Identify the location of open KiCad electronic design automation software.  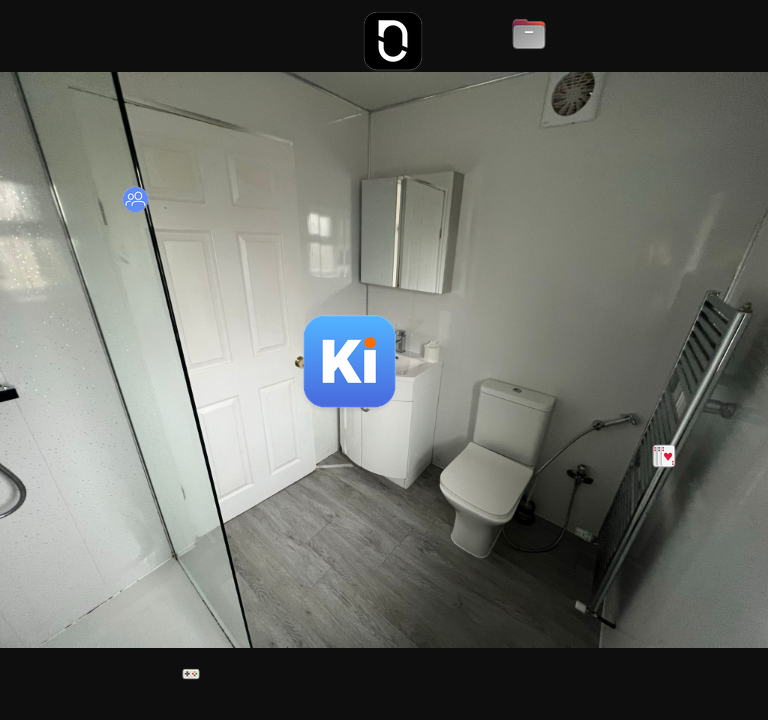
(349, 361).